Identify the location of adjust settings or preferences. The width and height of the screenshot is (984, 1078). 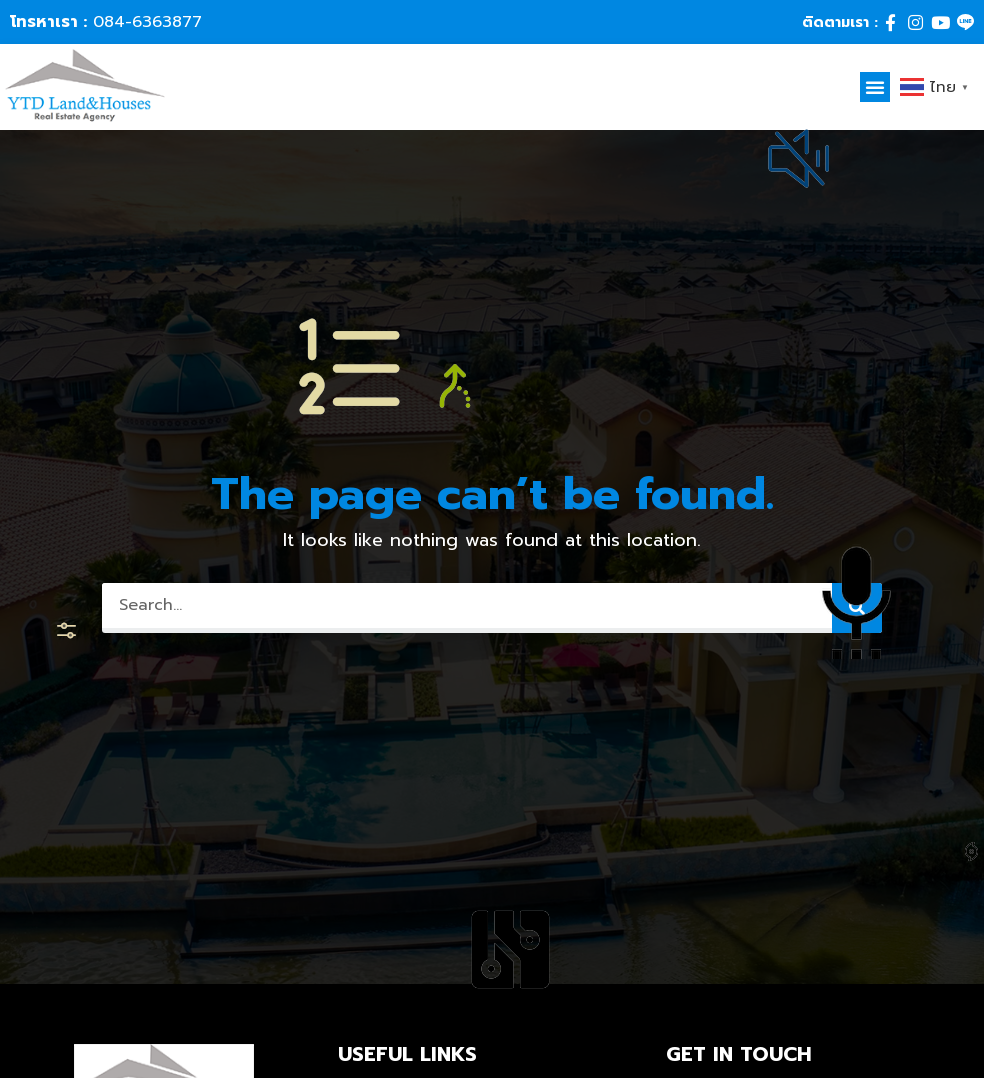
(66, 630).